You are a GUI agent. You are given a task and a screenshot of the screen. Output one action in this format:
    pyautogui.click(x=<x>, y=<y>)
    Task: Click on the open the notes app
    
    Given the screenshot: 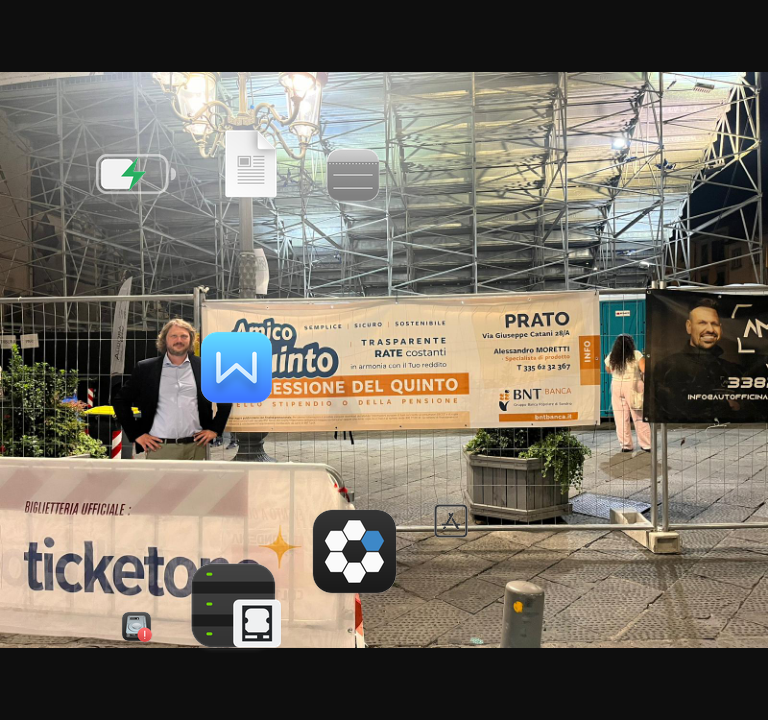 What is the action you would take?
    pyautogui.click(x=353, y=175)
    